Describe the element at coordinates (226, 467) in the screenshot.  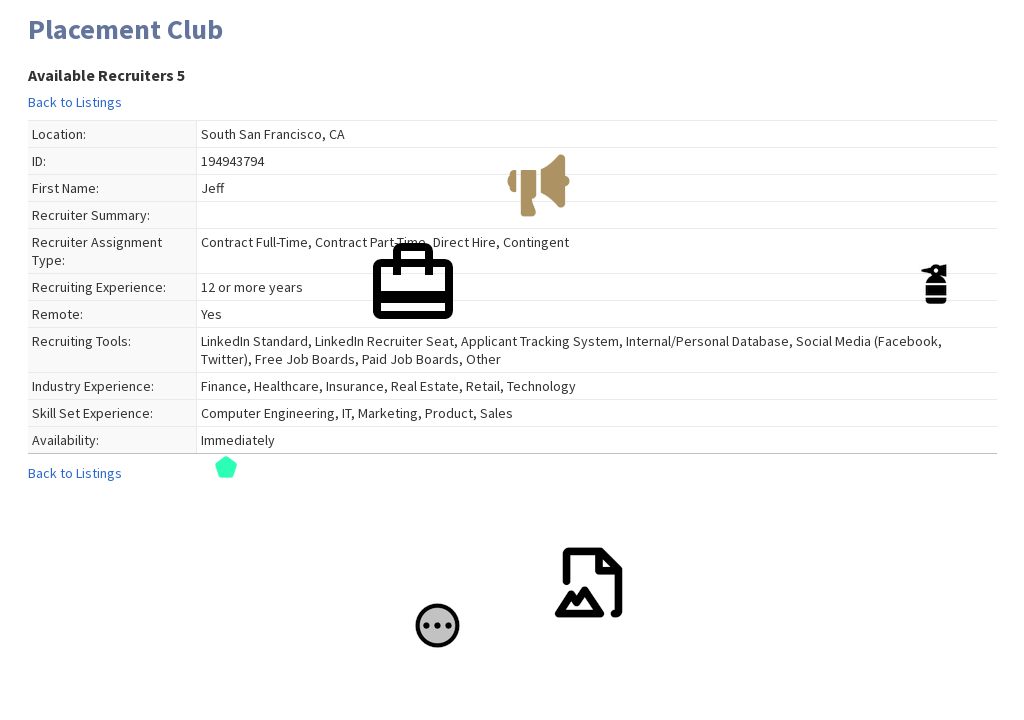
I see `indicates a pentagon shape or geometric element` at that location.